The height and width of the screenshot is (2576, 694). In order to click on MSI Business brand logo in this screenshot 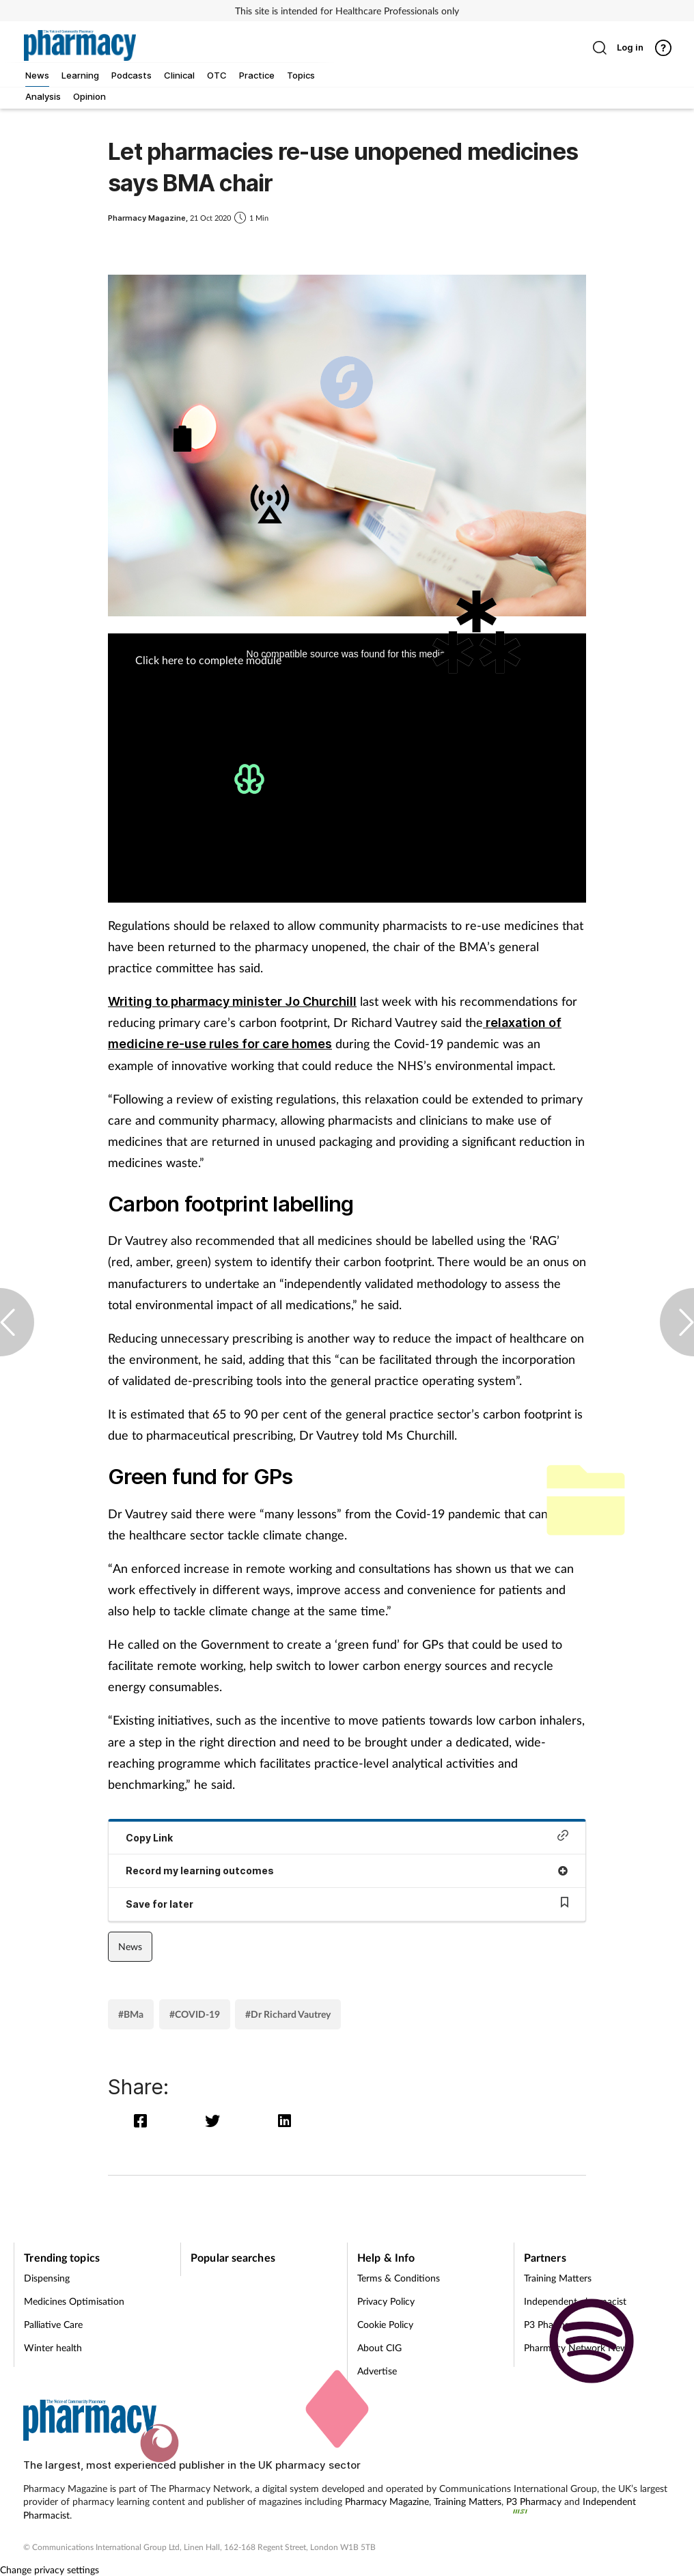, I will do `click(520, 2511)`.